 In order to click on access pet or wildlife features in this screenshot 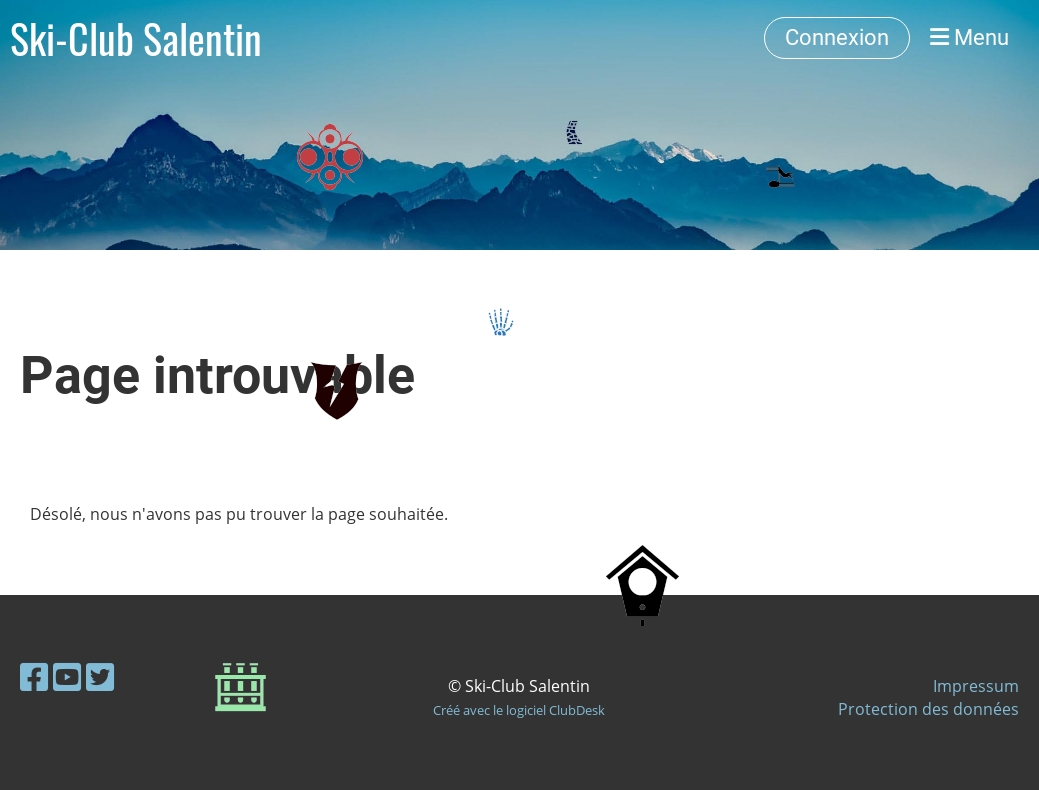, I will do `click(642, 585)`.